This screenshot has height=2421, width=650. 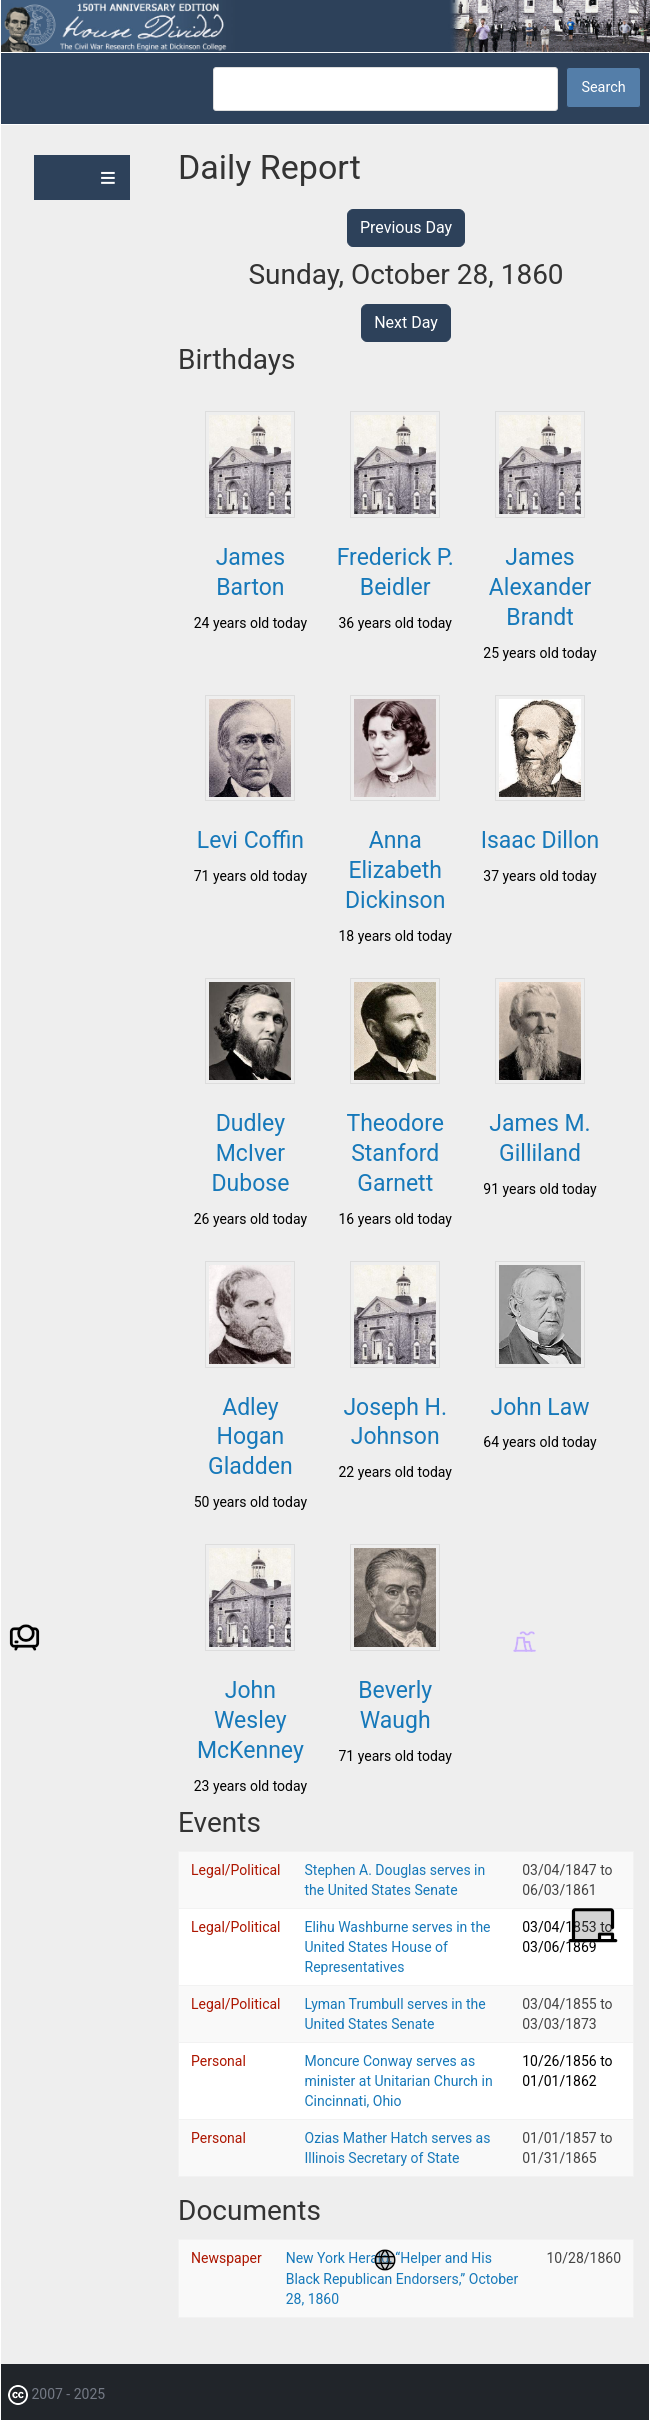 I want to click on access website or browse the internet, so click(x=385, y=2260).